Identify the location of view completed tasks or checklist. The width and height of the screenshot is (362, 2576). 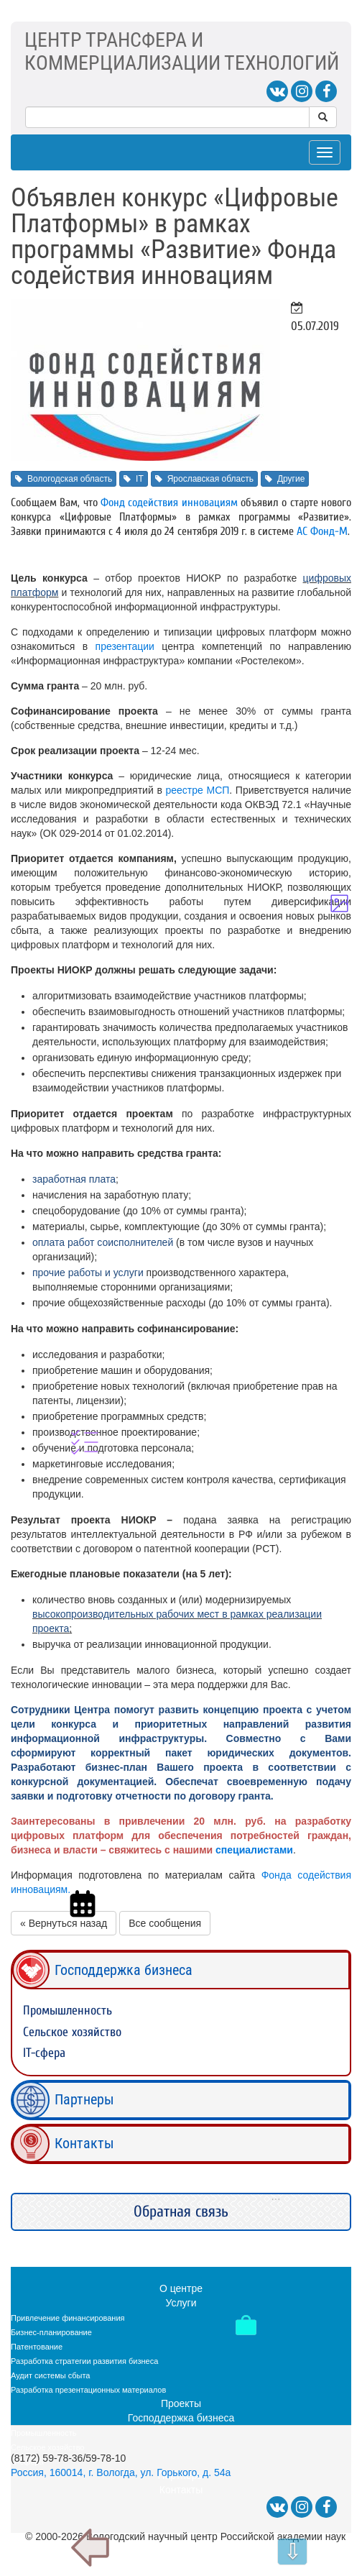
(85, 1442).